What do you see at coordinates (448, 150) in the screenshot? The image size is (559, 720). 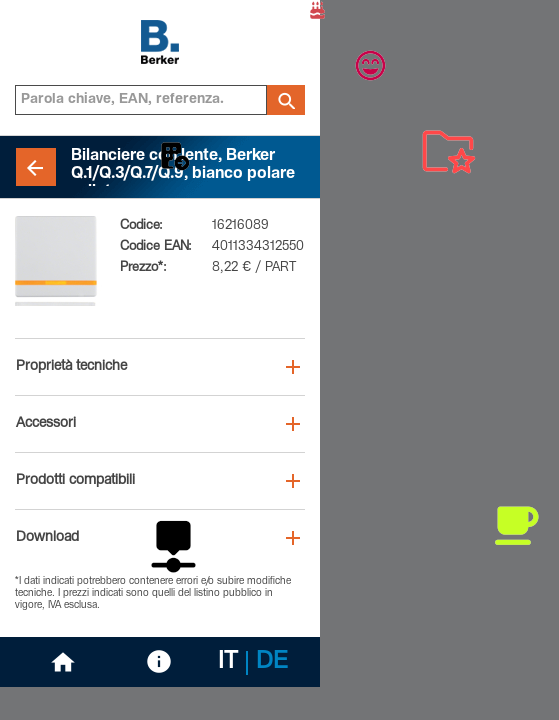 I see `access your starred or favorite folders` at bounding box center [448, 150].